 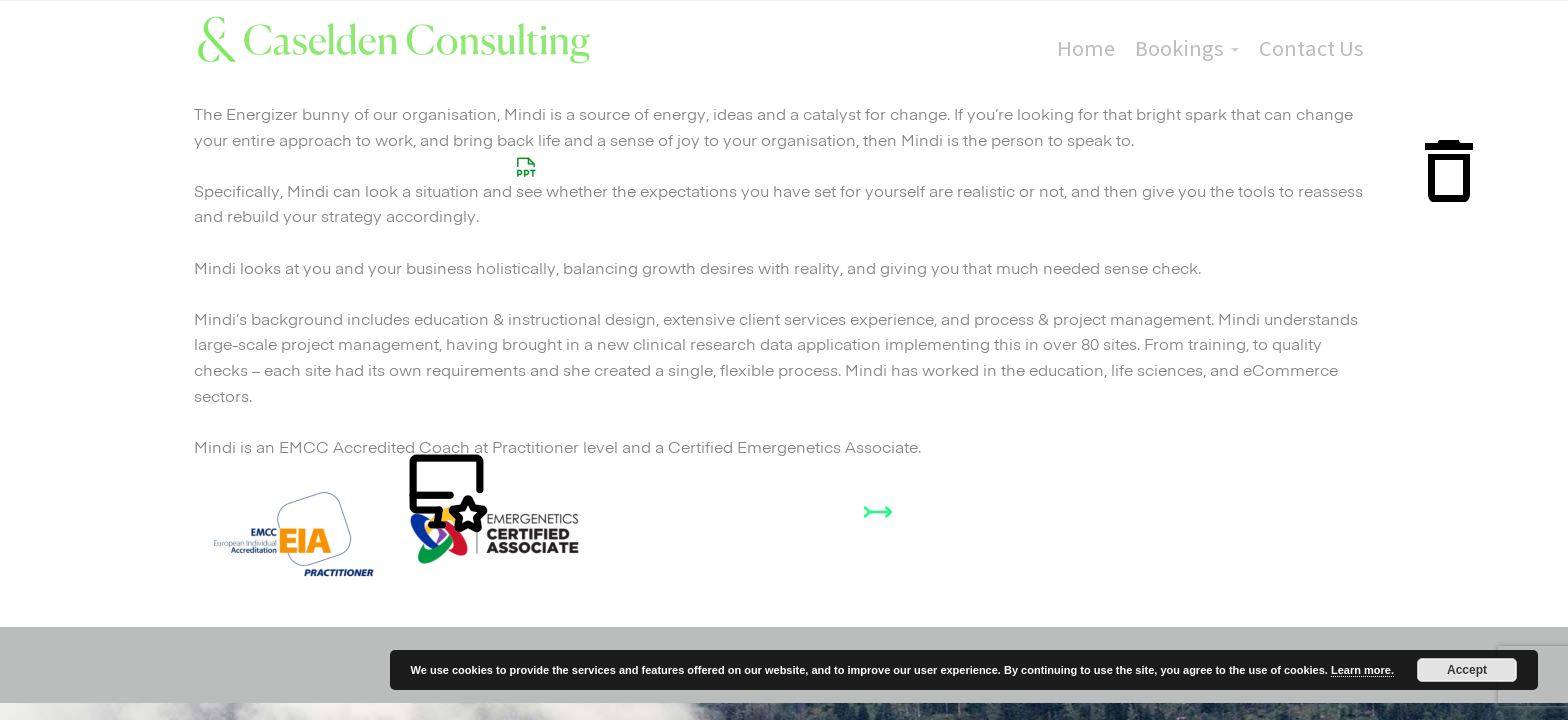 I want to click on open a PowerPoint presentation file, so click(x=526, y=168).